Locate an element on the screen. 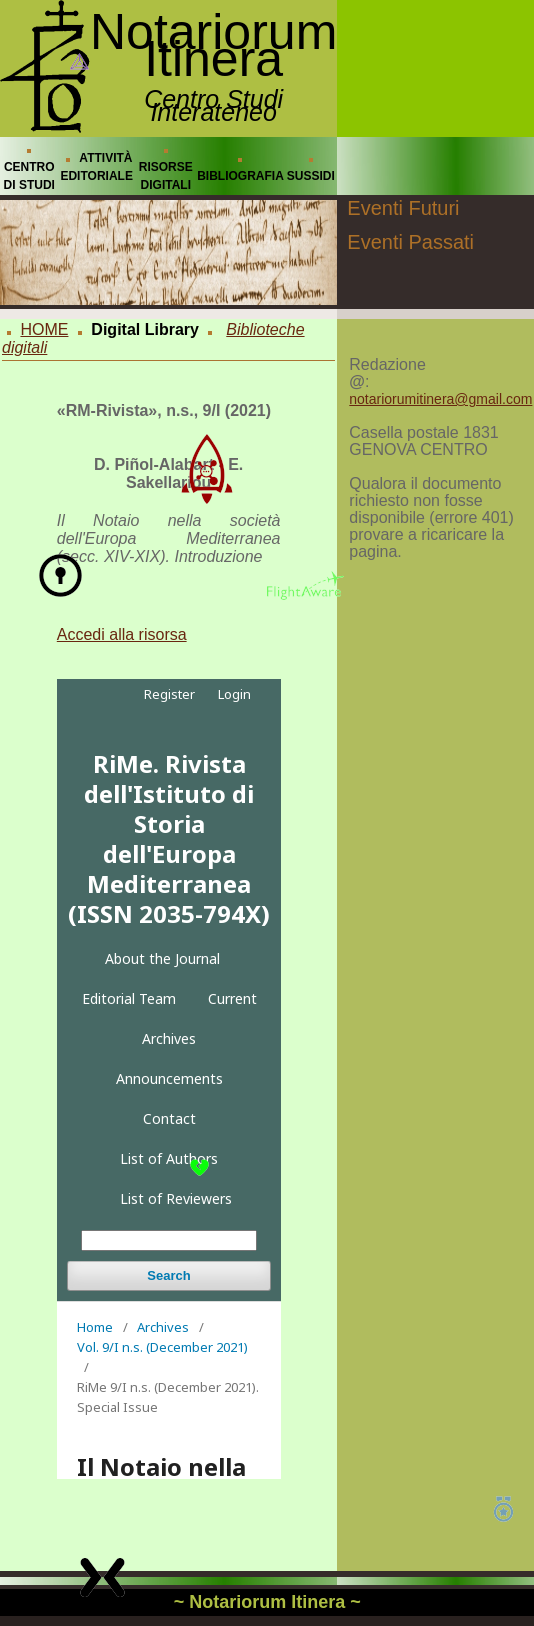 The height and width of the screenshot is (1626, 534). view achievements or awards is located at coordinates (503, 1508).